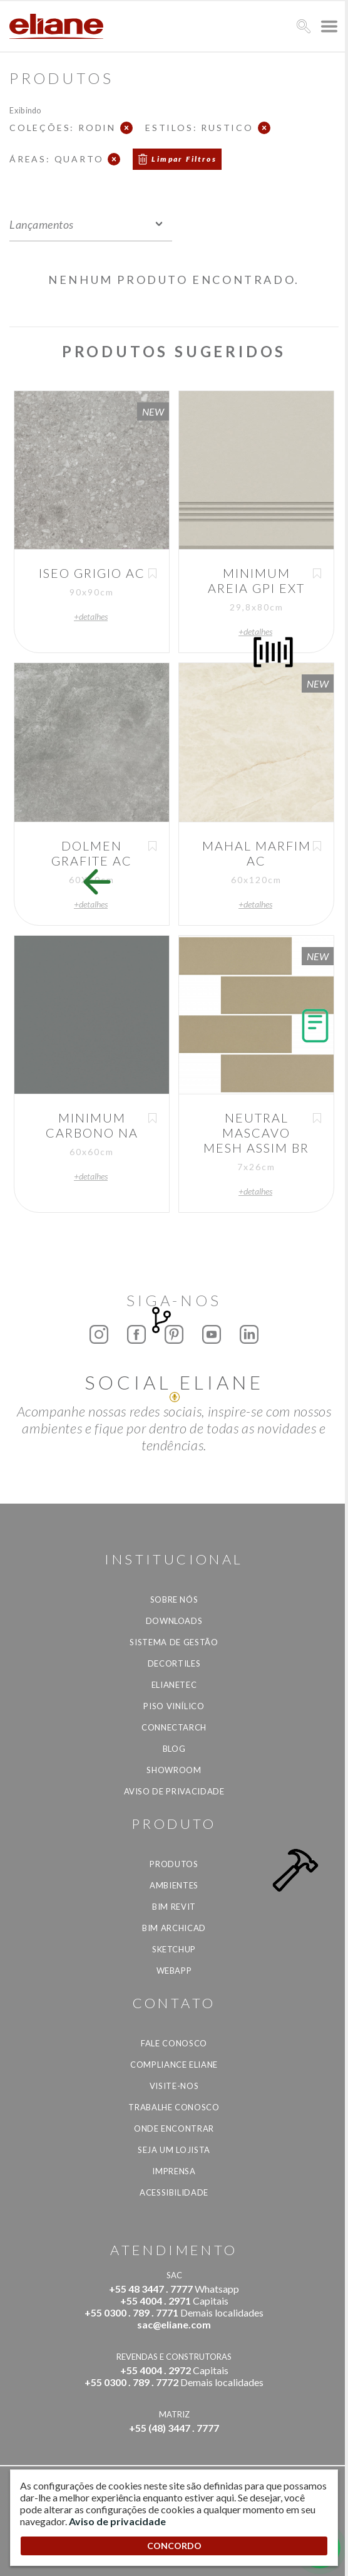  What do you see at coordinates (161, 1320) in the screenshot?
I see `view repository branches` at bounding box center [161, 1320].